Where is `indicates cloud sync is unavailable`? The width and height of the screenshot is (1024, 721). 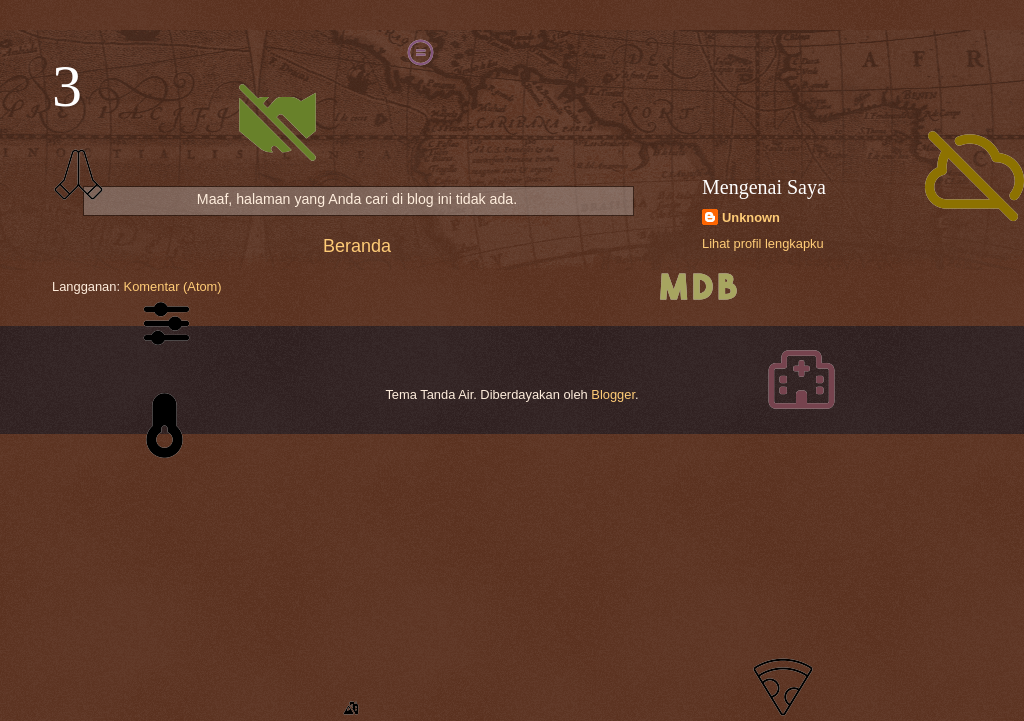
indicates cloud sync is unavailable is located at coordinates (974, 171).